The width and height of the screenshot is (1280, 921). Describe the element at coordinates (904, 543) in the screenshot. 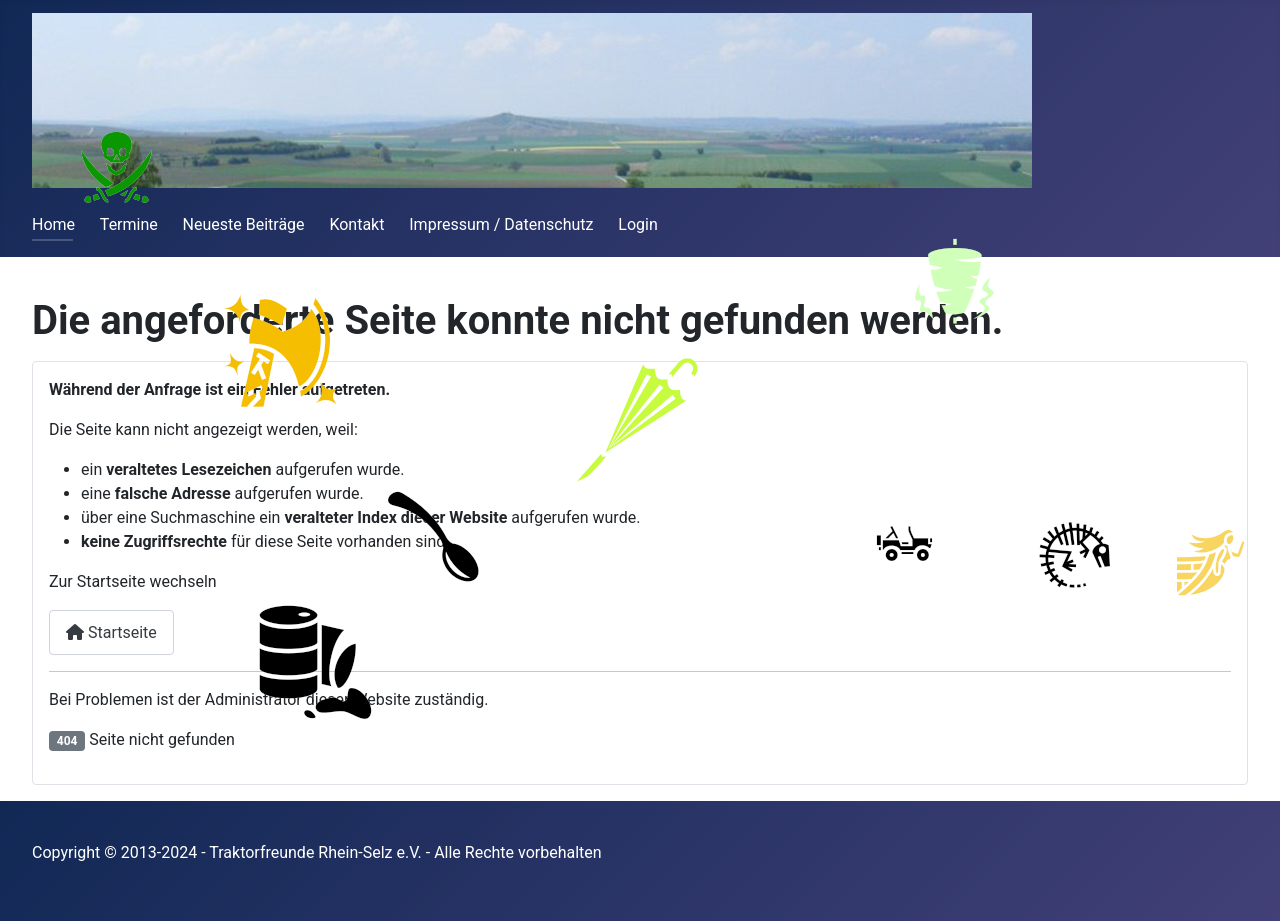

I see `select off-road vehicle type` at that location.